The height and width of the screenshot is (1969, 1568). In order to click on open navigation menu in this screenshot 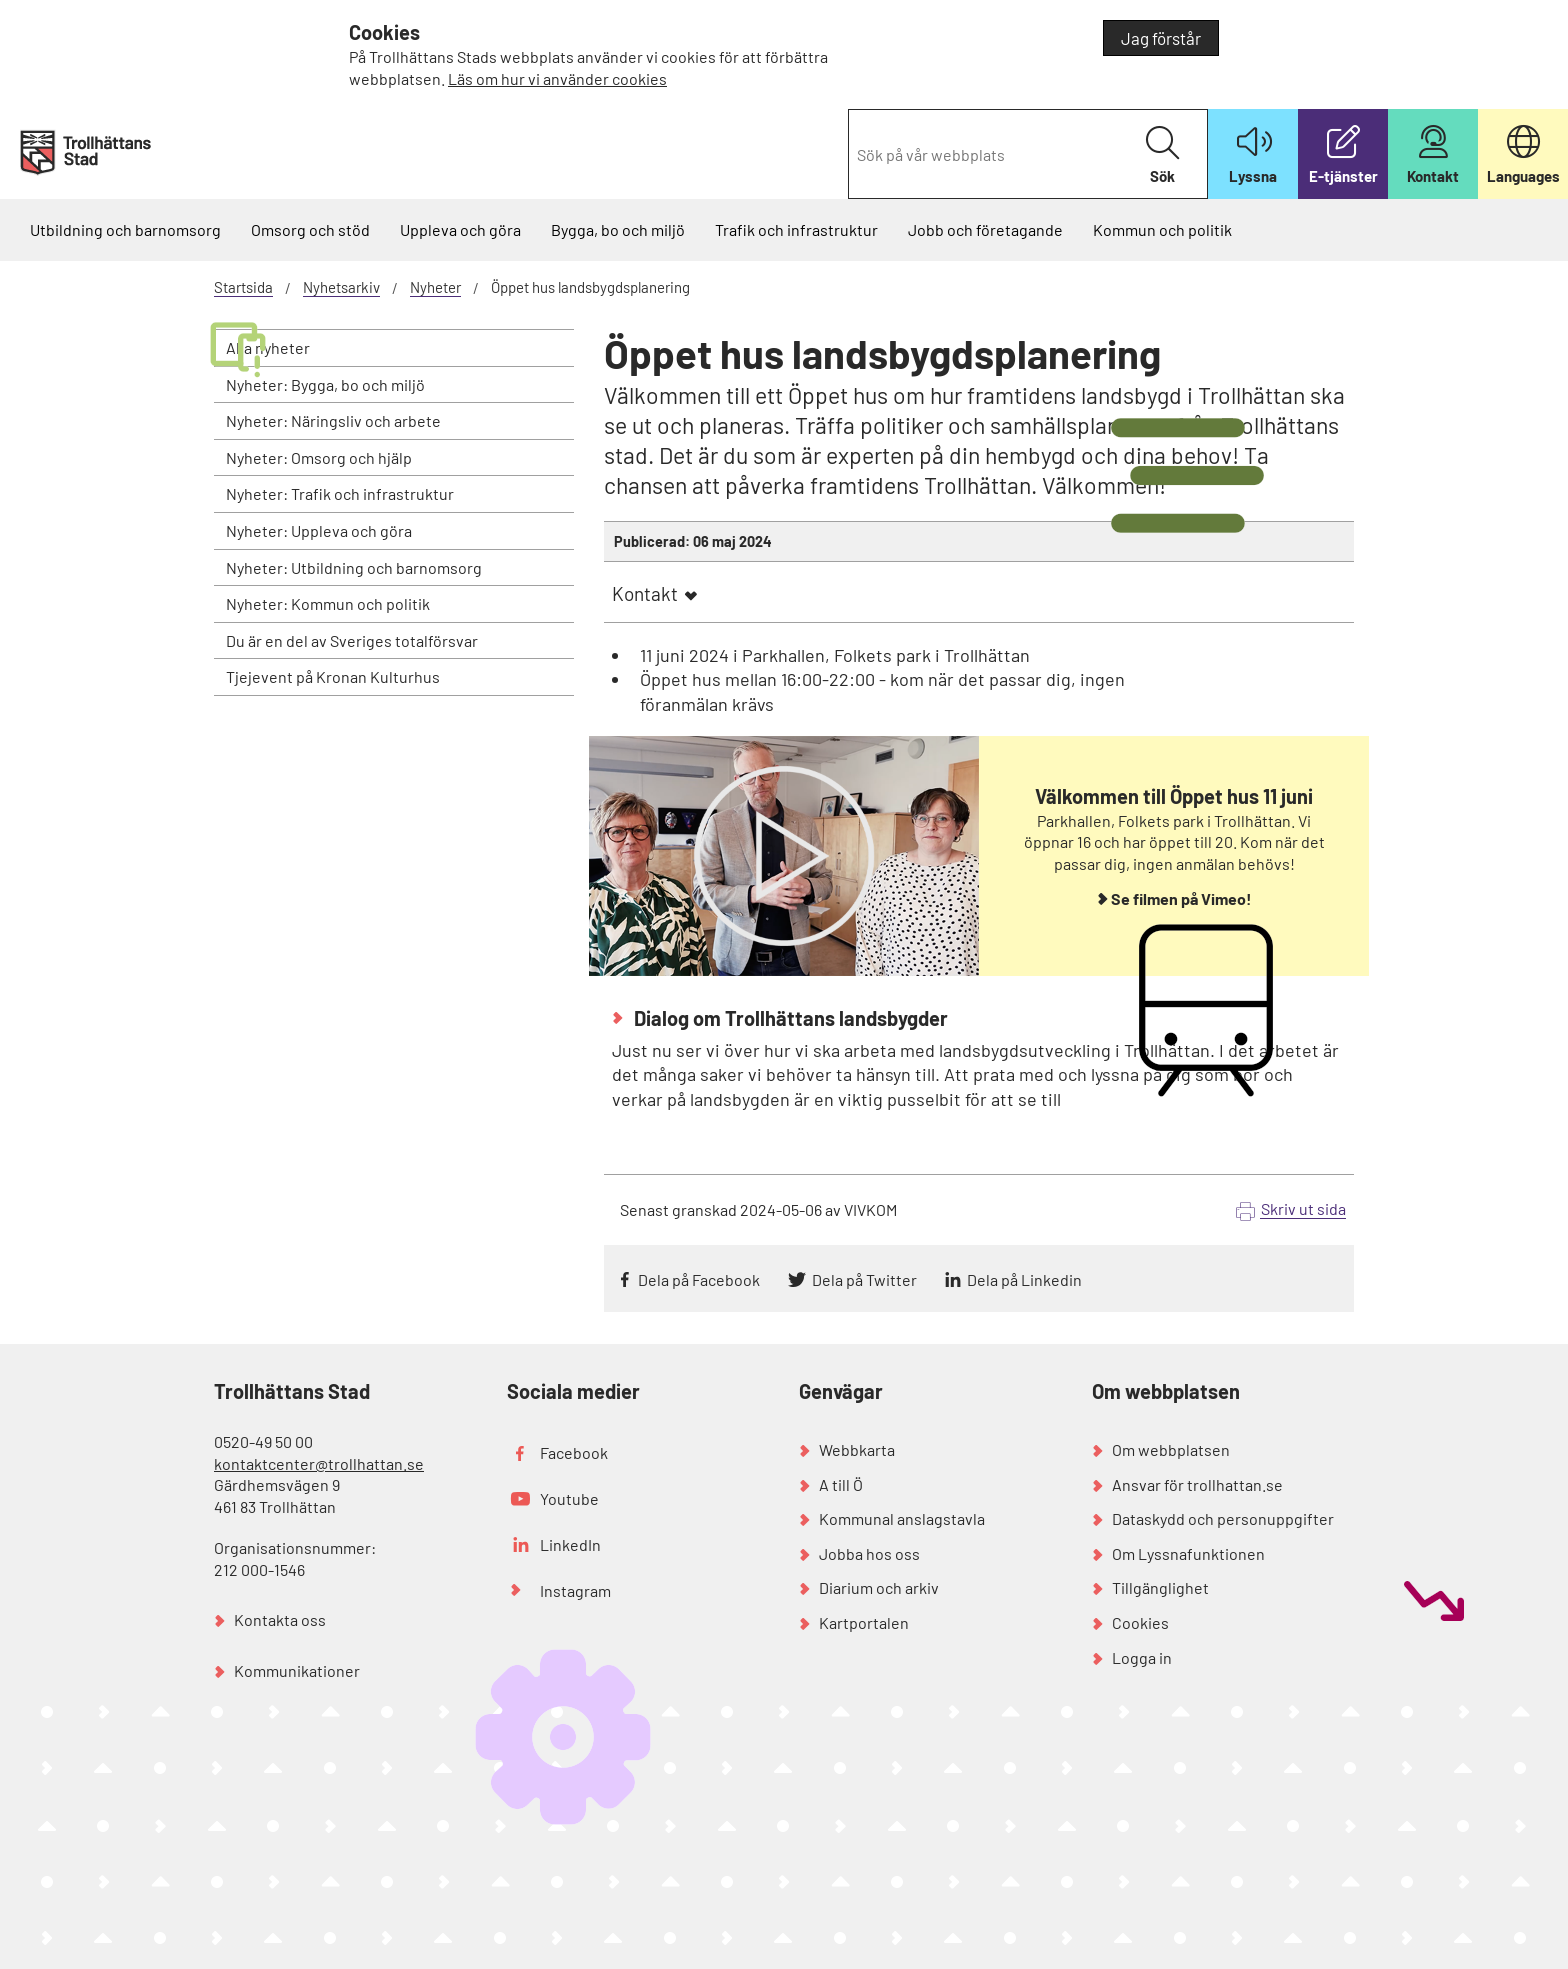, I will do `click(1187, 475)`.